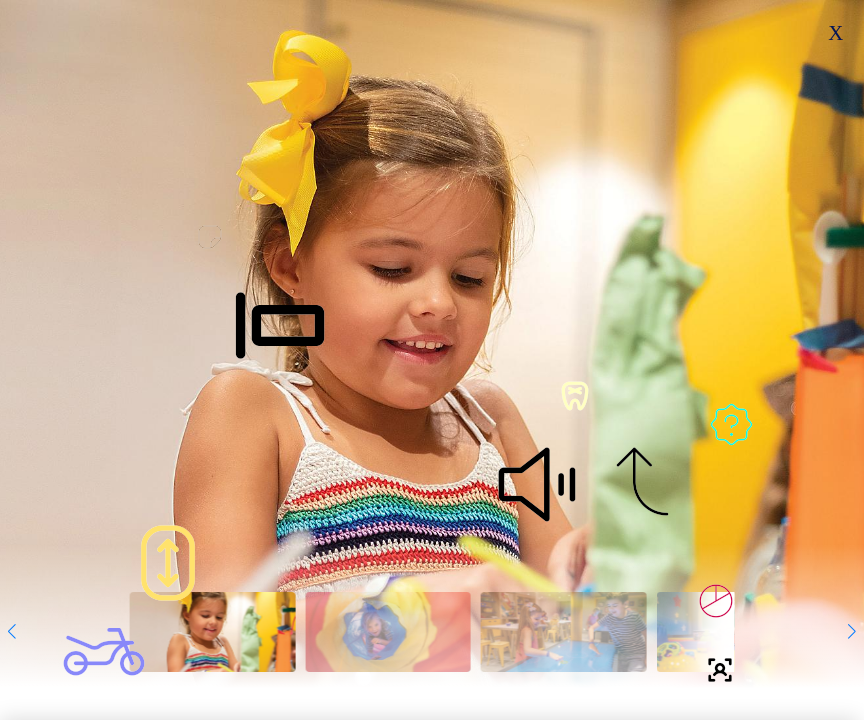 The width and height of the screenshot is (864, 720). Describe the element at coordinates (720, 670) in the screenshot. I see `focus on current user profile` at that location.